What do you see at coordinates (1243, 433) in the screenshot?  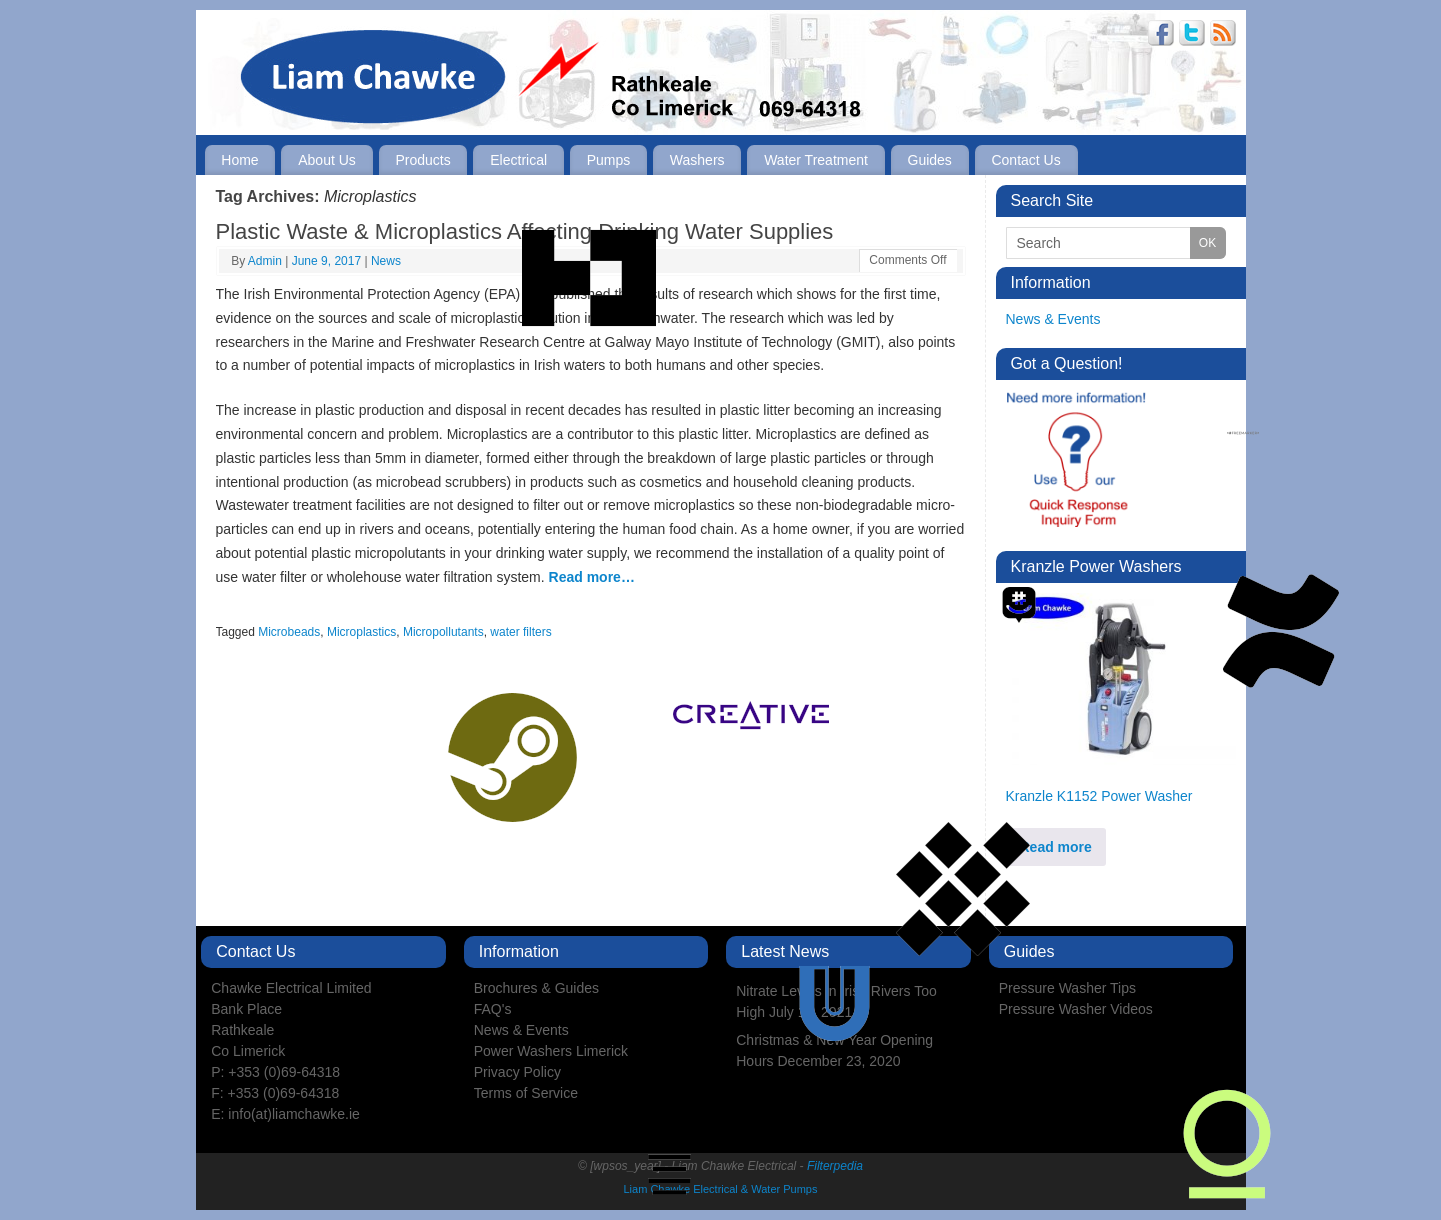 I see `apache freemarker template engine logo` at bounding box center [1243, 433].